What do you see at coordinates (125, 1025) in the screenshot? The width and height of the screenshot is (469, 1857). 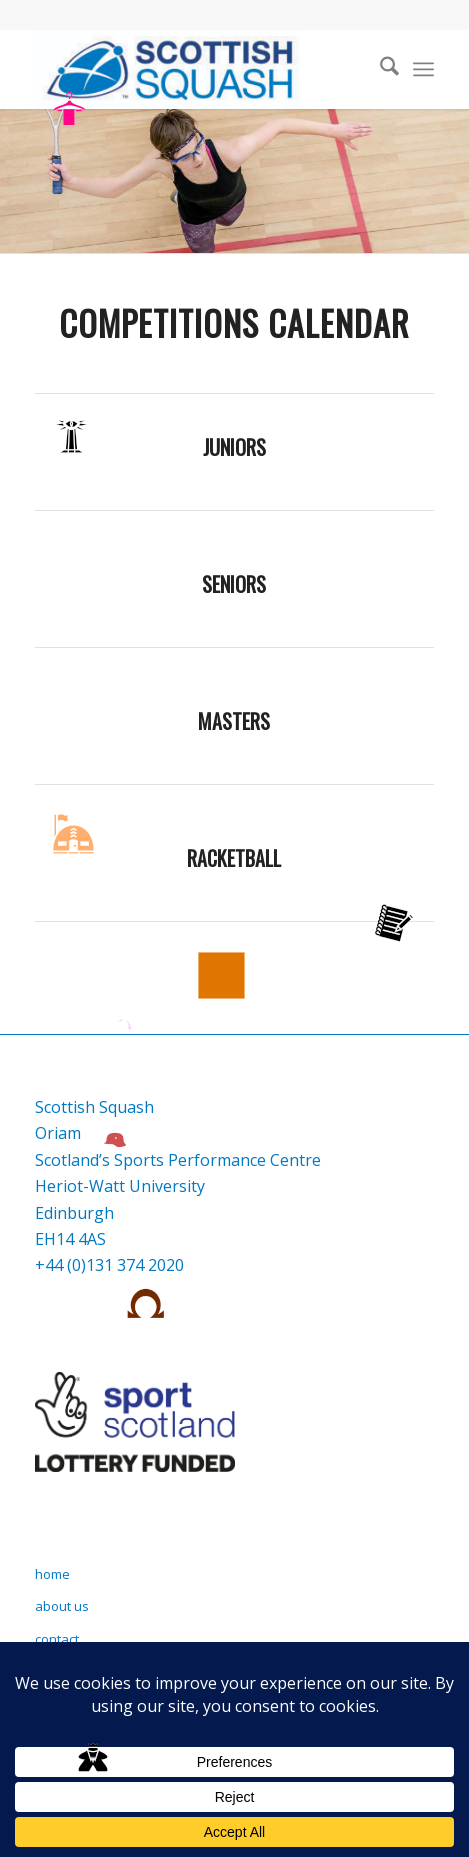 I see `rotate view to overhead perspective` at bounding box center [125, 1025].